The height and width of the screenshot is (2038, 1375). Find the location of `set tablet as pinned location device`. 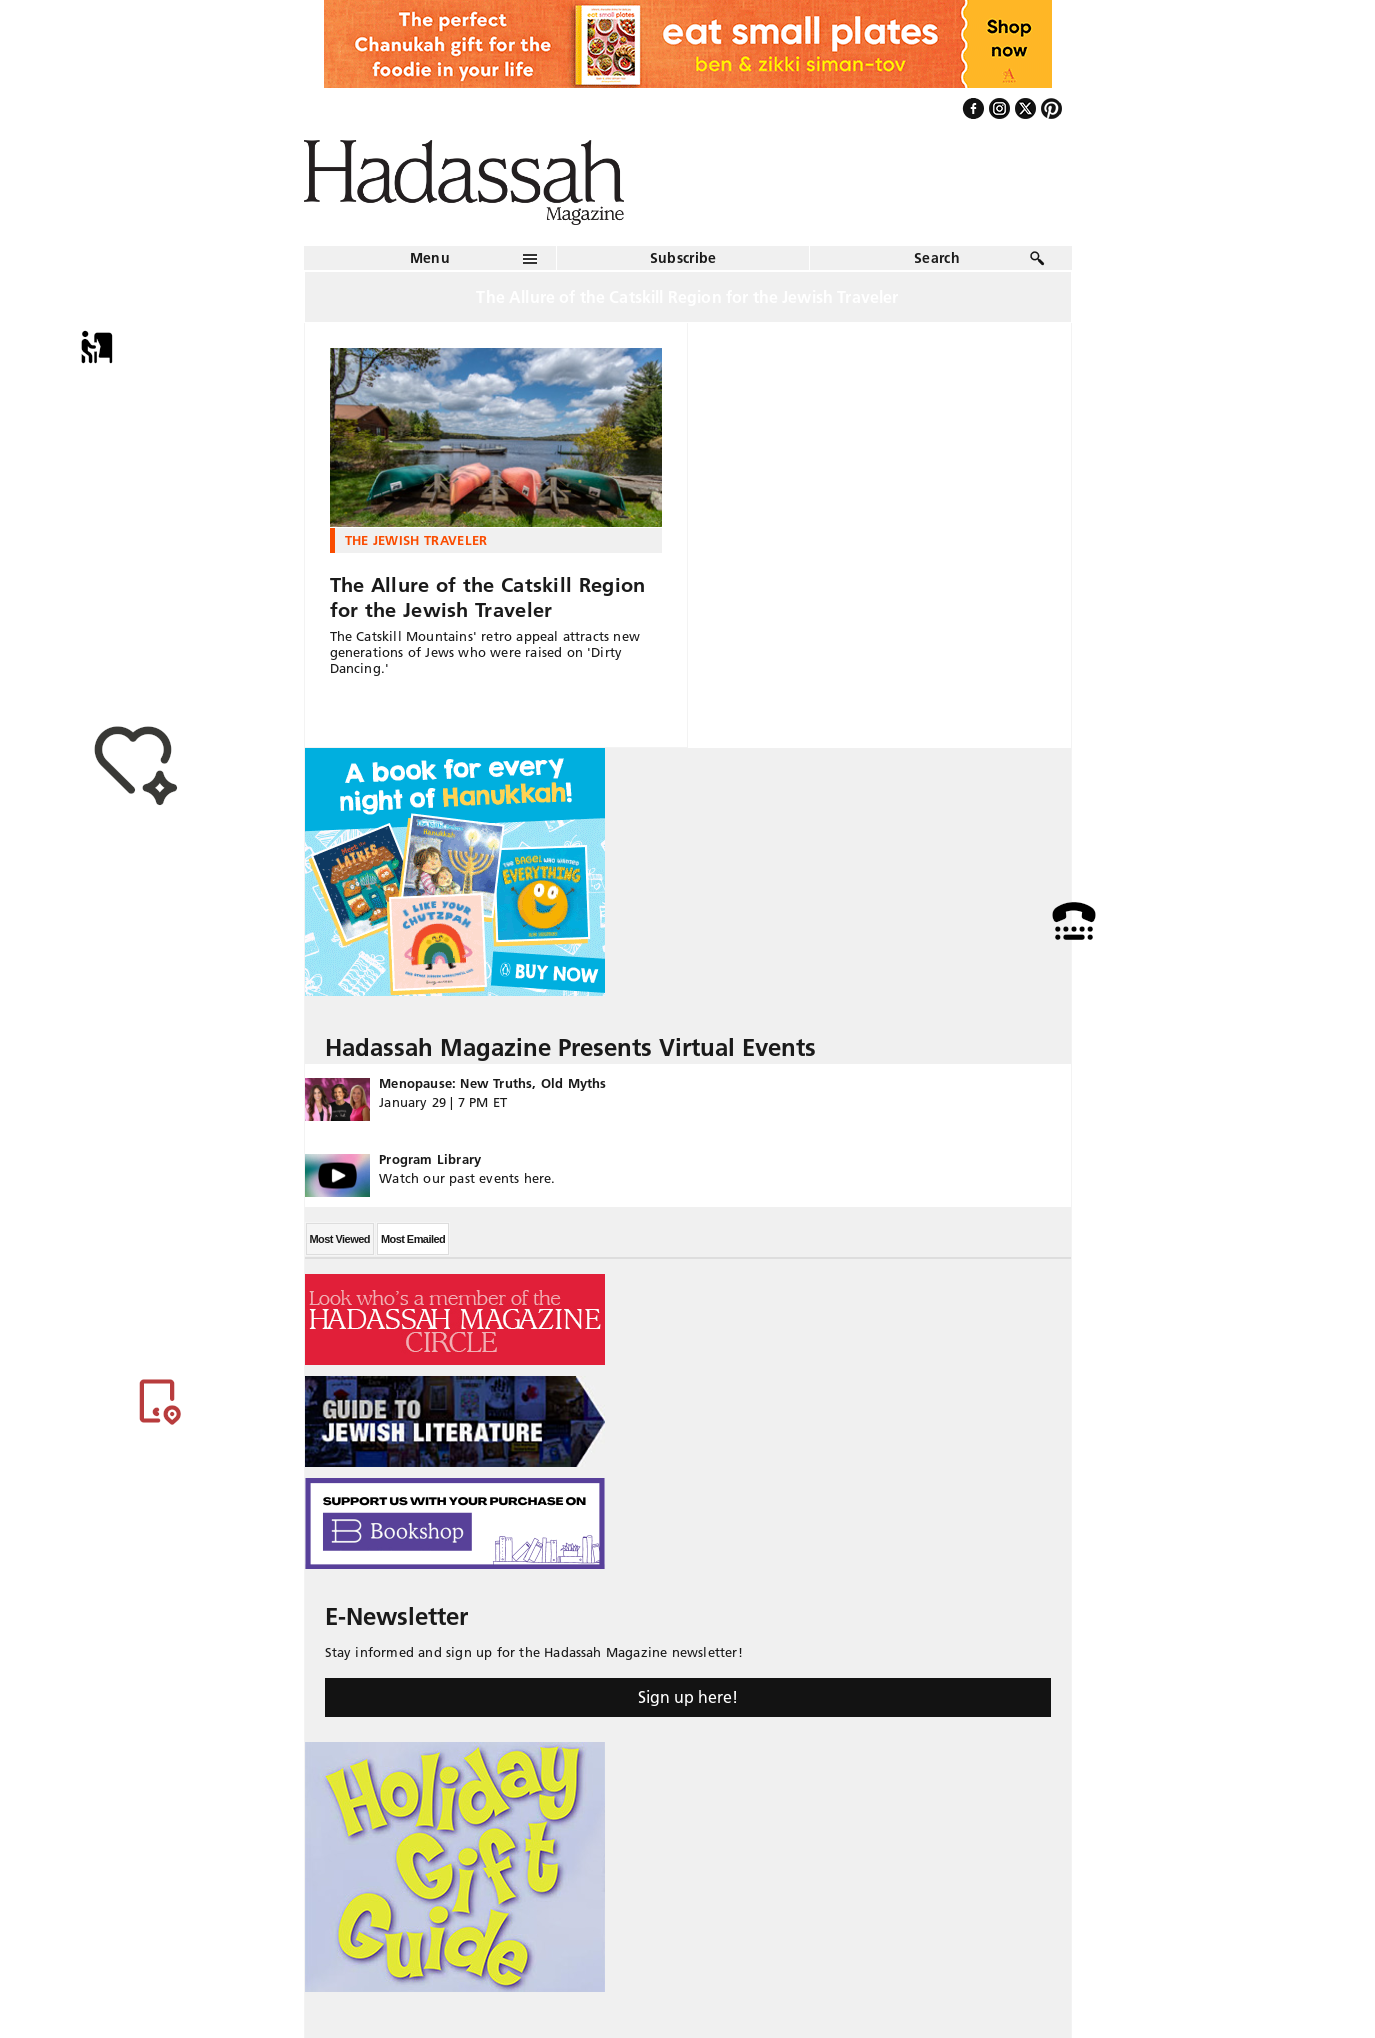

set tablet as pinned location device is located at coordinates (157, 1401).